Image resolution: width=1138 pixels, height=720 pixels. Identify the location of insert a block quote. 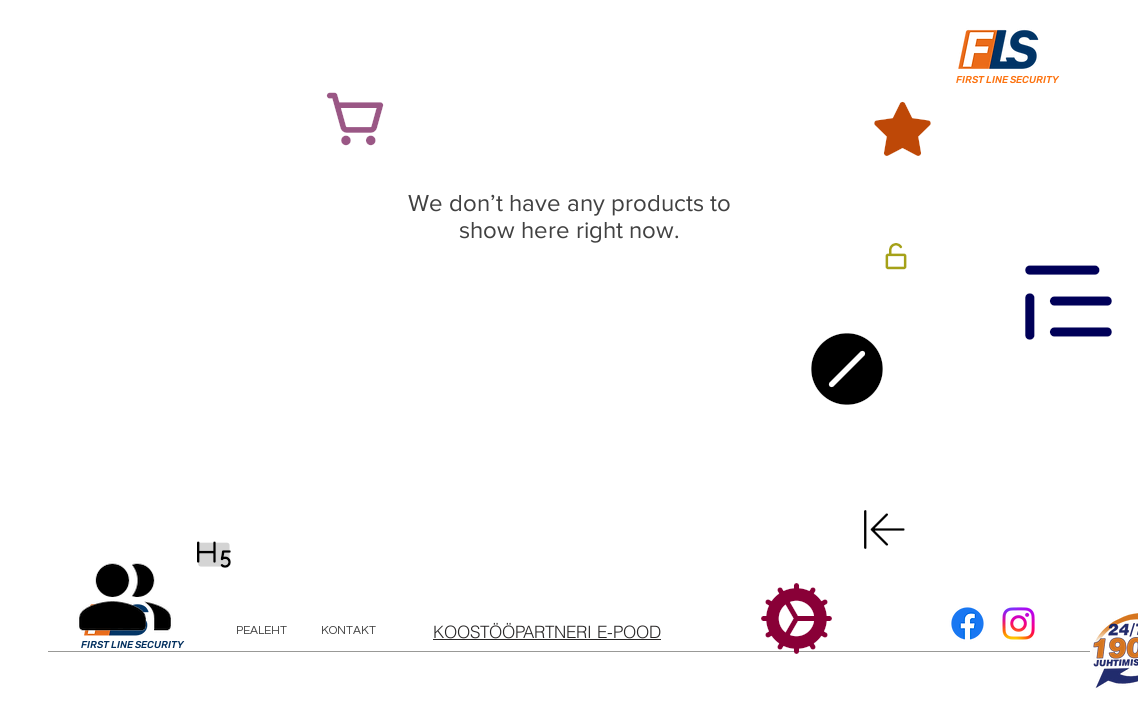
(1068, 299).